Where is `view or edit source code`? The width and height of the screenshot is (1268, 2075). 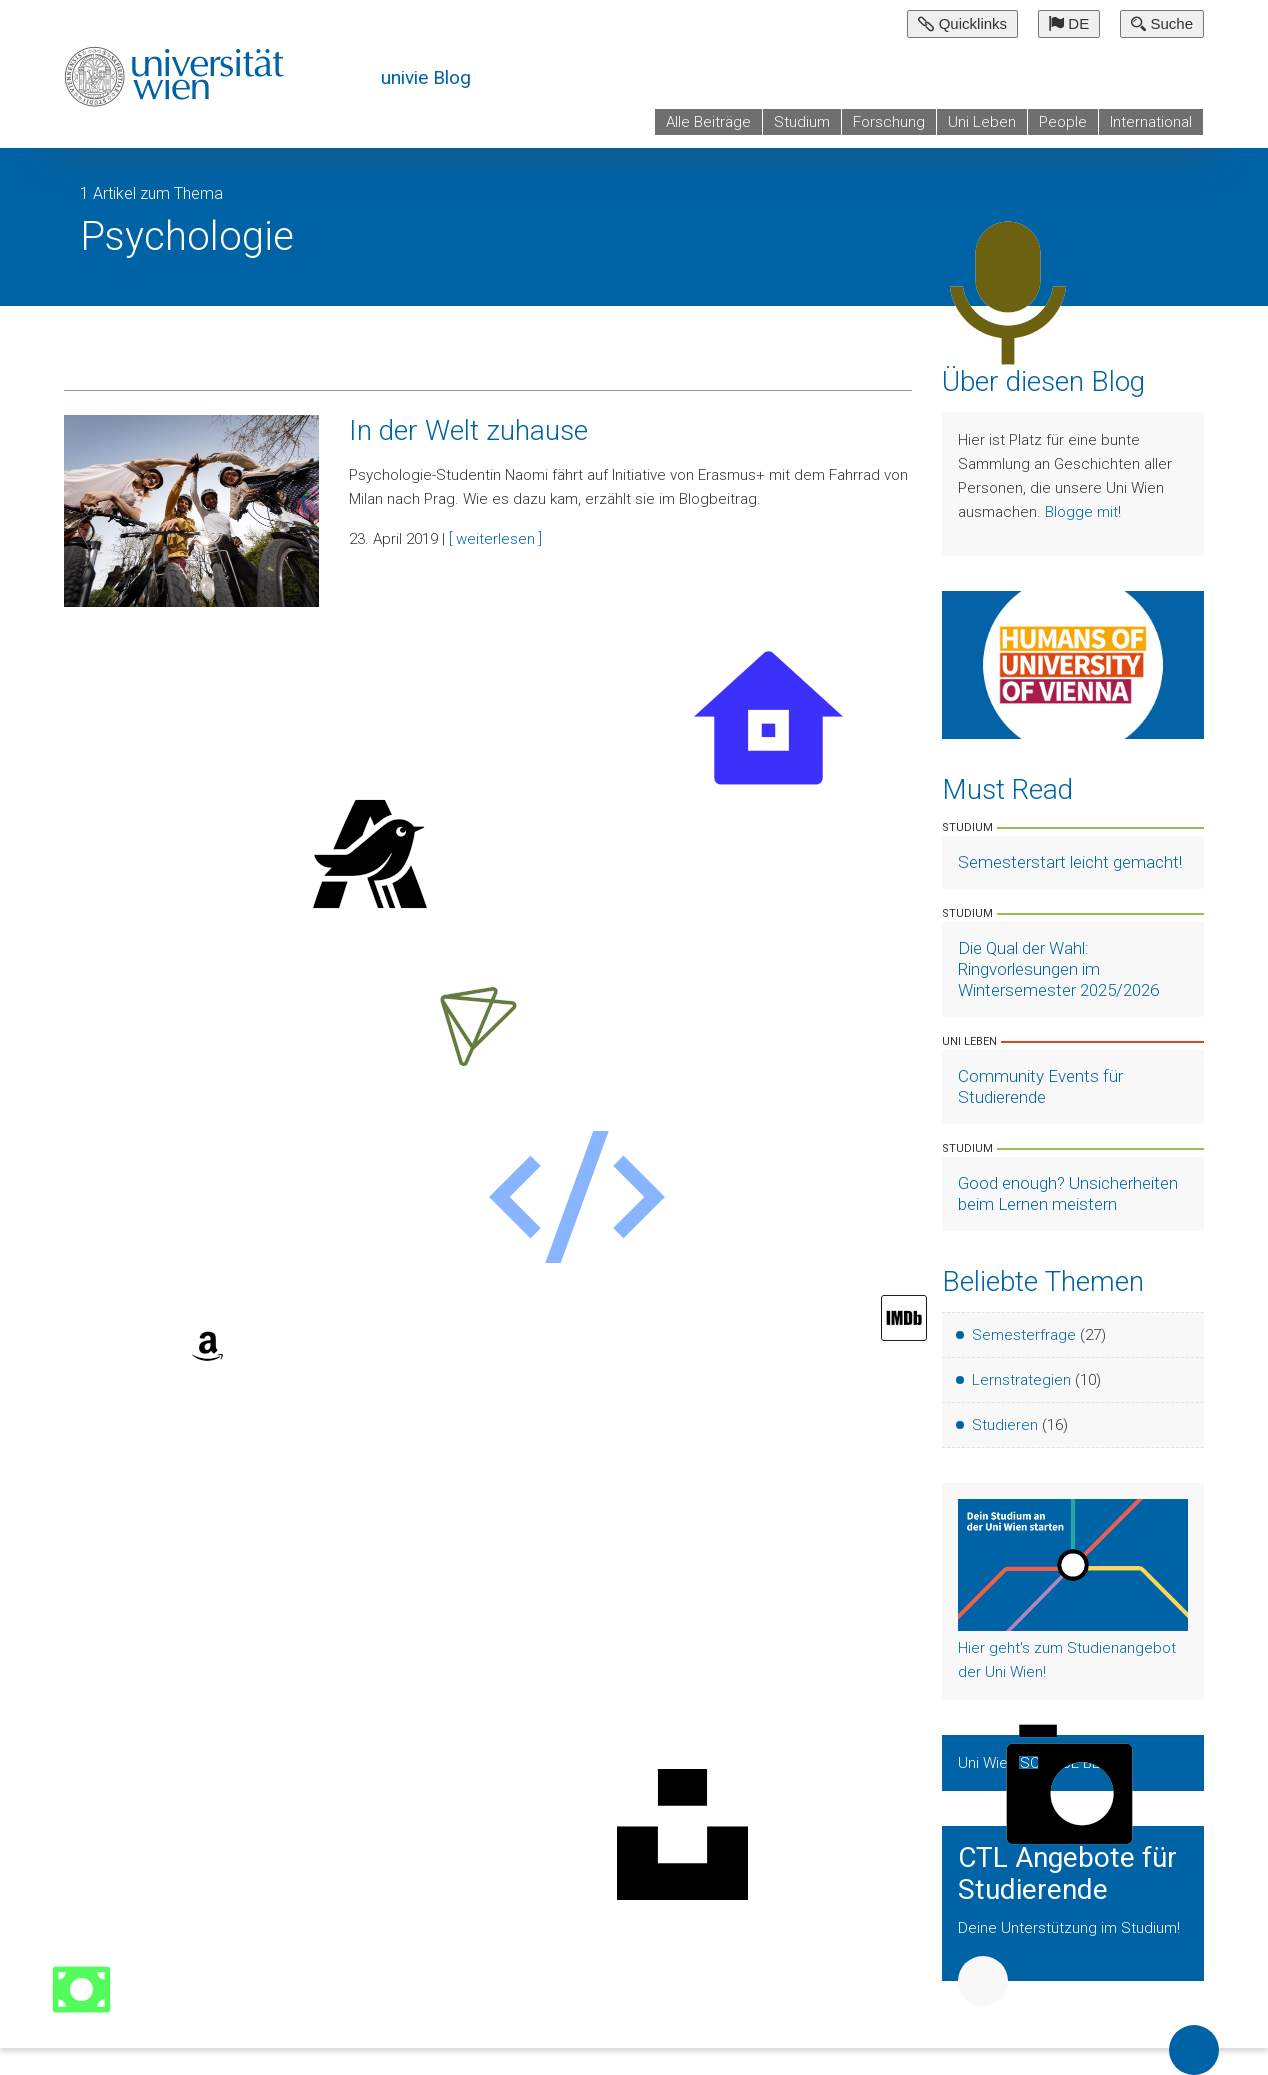 view or edit source code is located at coordinates (577, 1197).